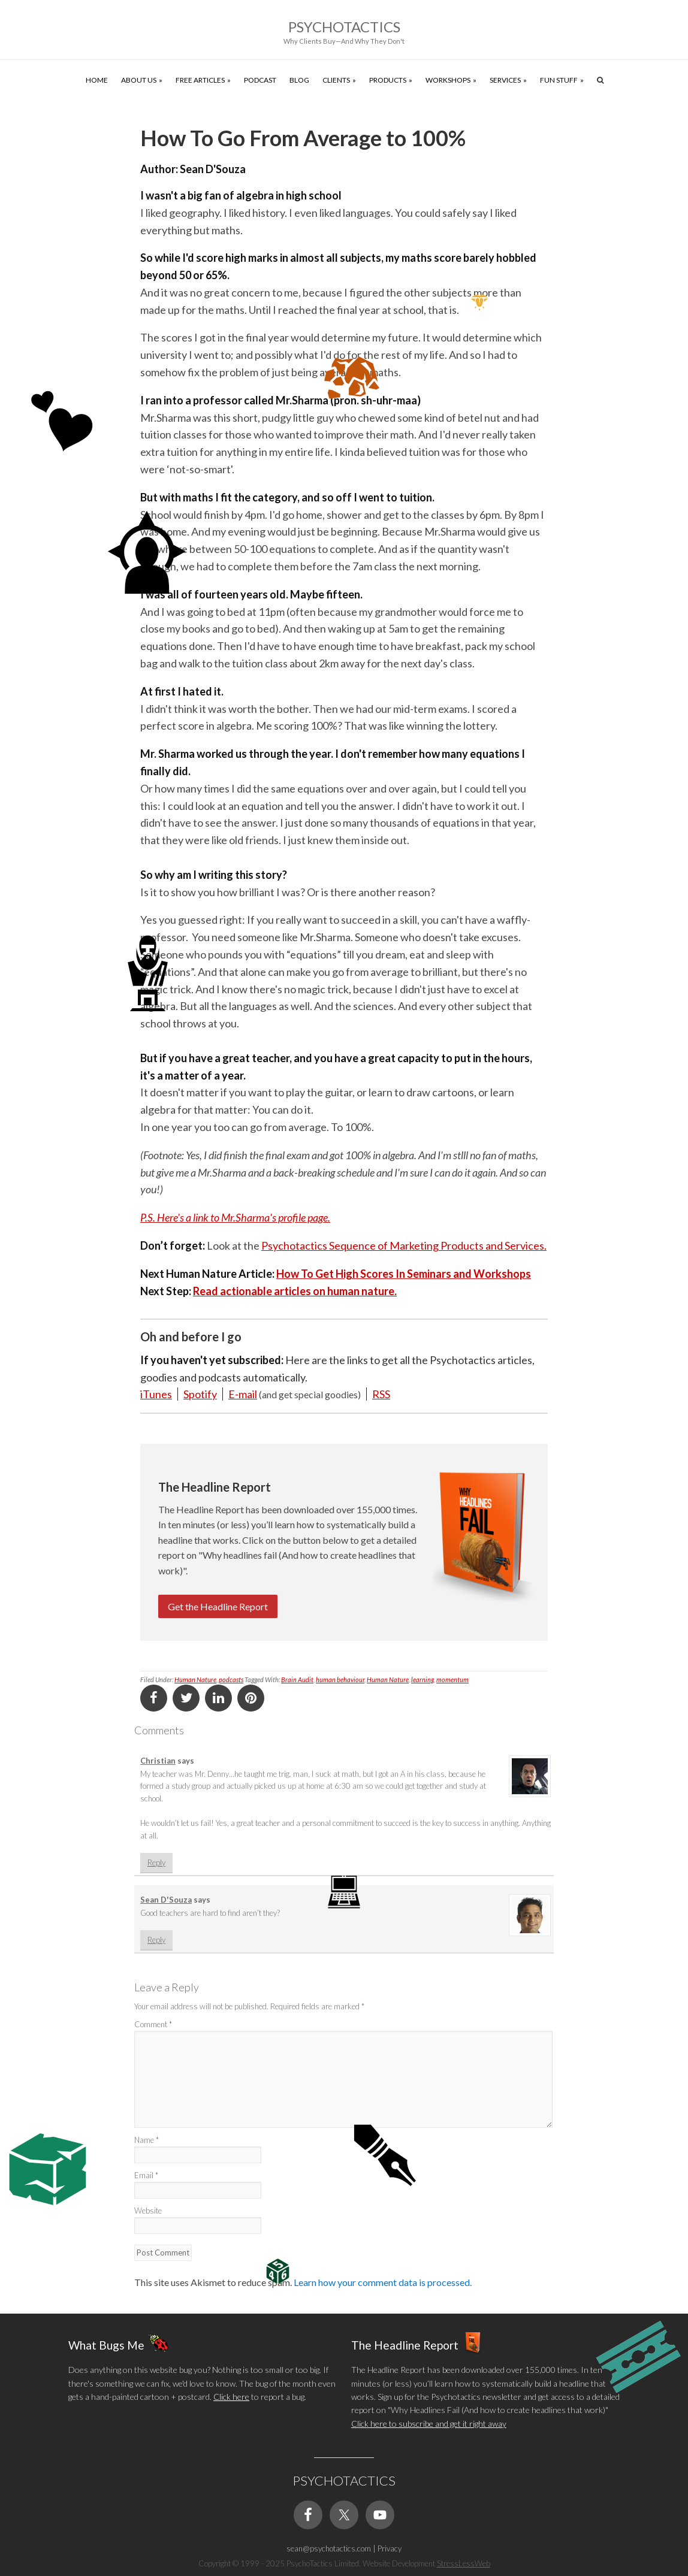 The width and height of the screenshot is (688, 2576). I want to click on indicates a holy or divine character class, so click(146, 552).